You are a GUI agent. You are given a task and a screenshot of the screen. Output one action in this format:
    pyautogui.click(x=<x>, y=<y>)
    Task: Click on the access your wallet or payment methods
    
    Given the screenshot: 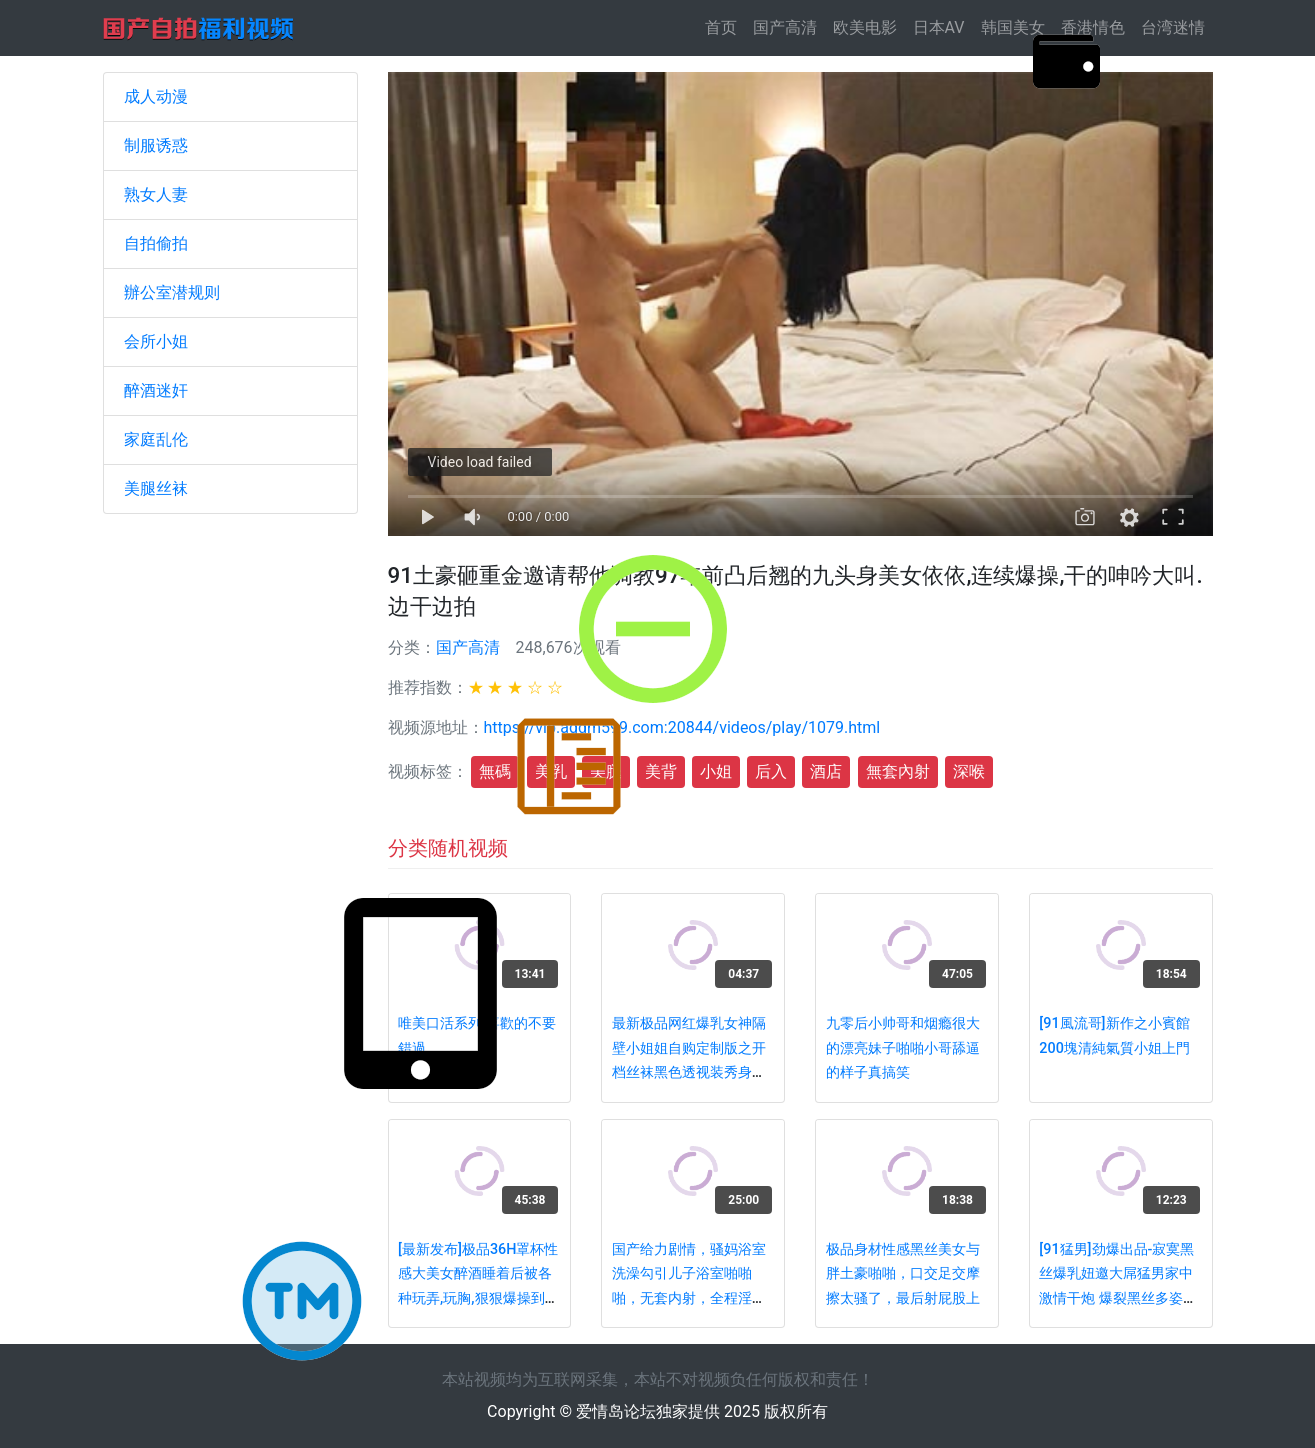 What is the action you would take?
    pyautogui.click(x=1066, y=61)
    